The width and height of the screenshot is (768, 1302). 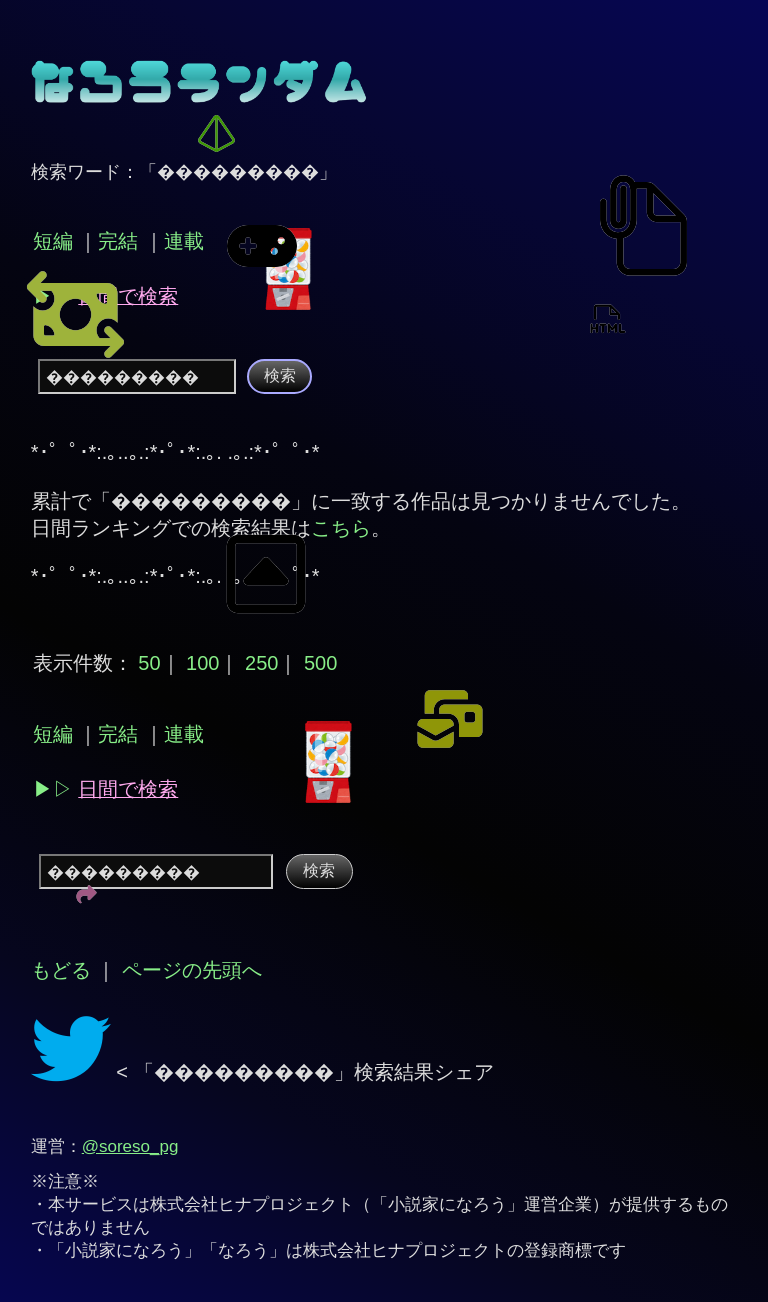 What do you see at coordinates (266, 574) in the screenshot?
I see `expand content upward` at bounding box center [266, 574].